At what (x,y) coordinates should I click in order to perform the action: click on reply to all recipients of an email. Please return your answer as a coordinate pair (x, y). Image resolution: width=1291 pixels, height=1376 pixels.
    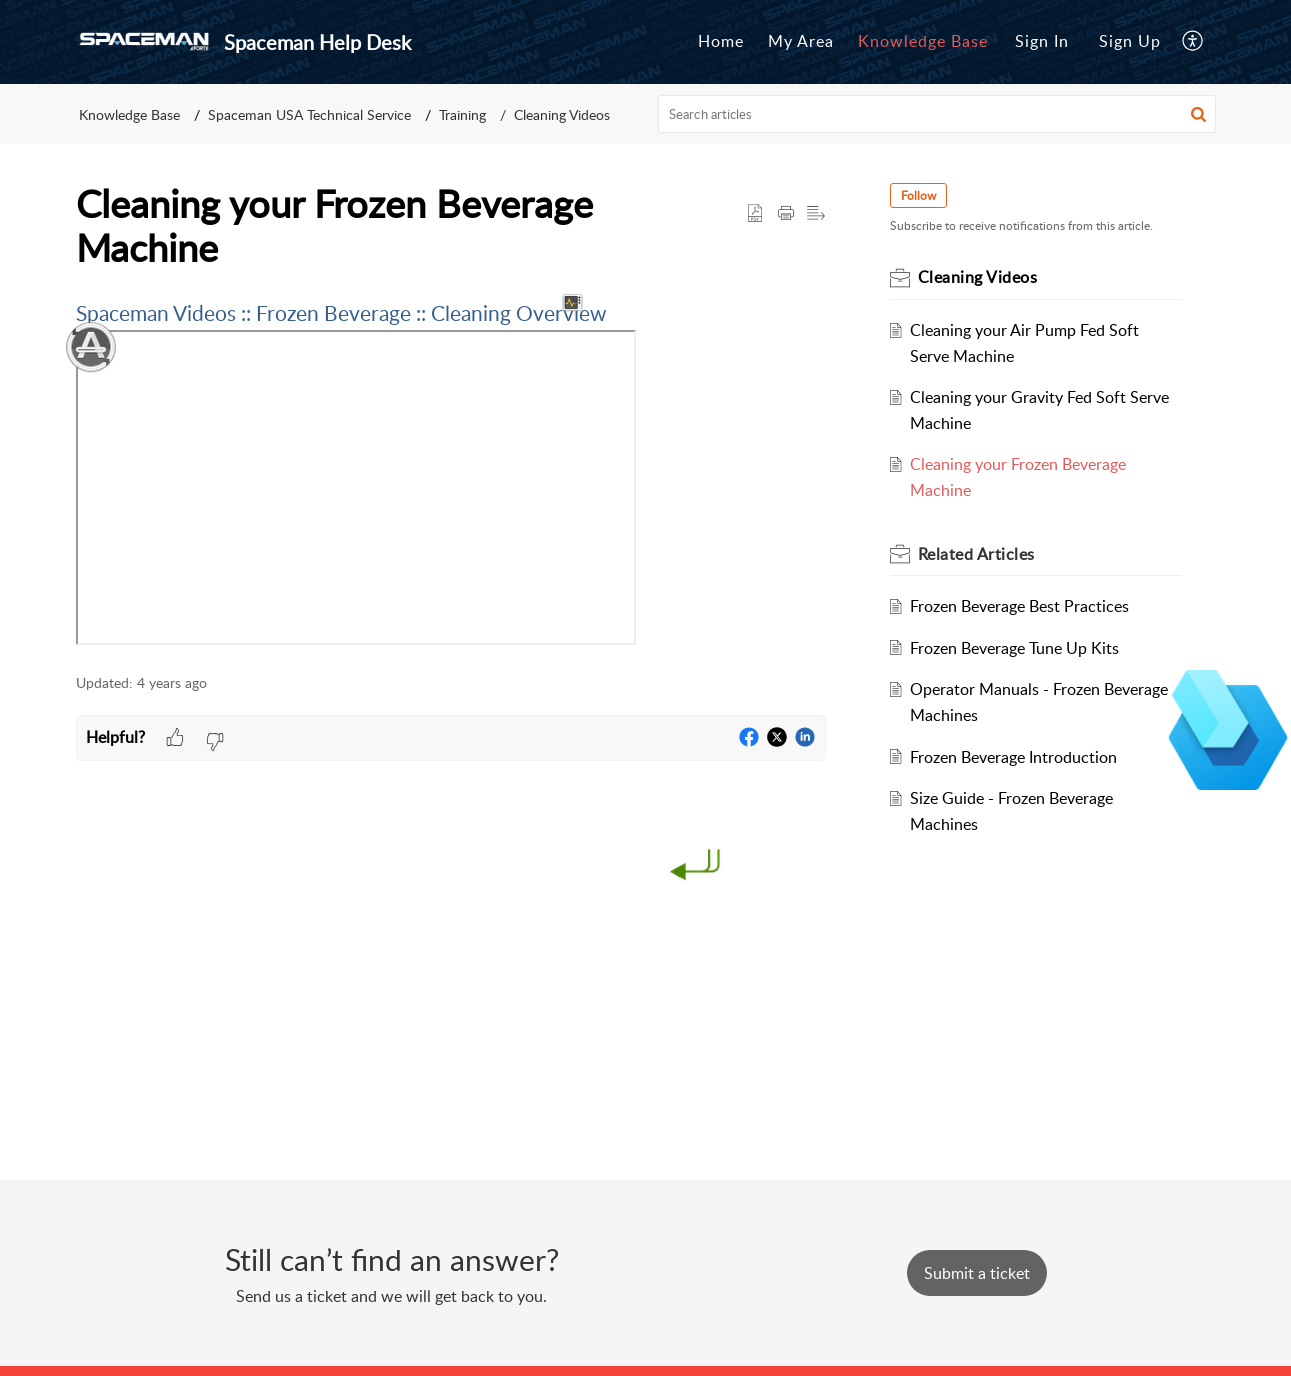
    Looking at the image, I should click on (694, 861).